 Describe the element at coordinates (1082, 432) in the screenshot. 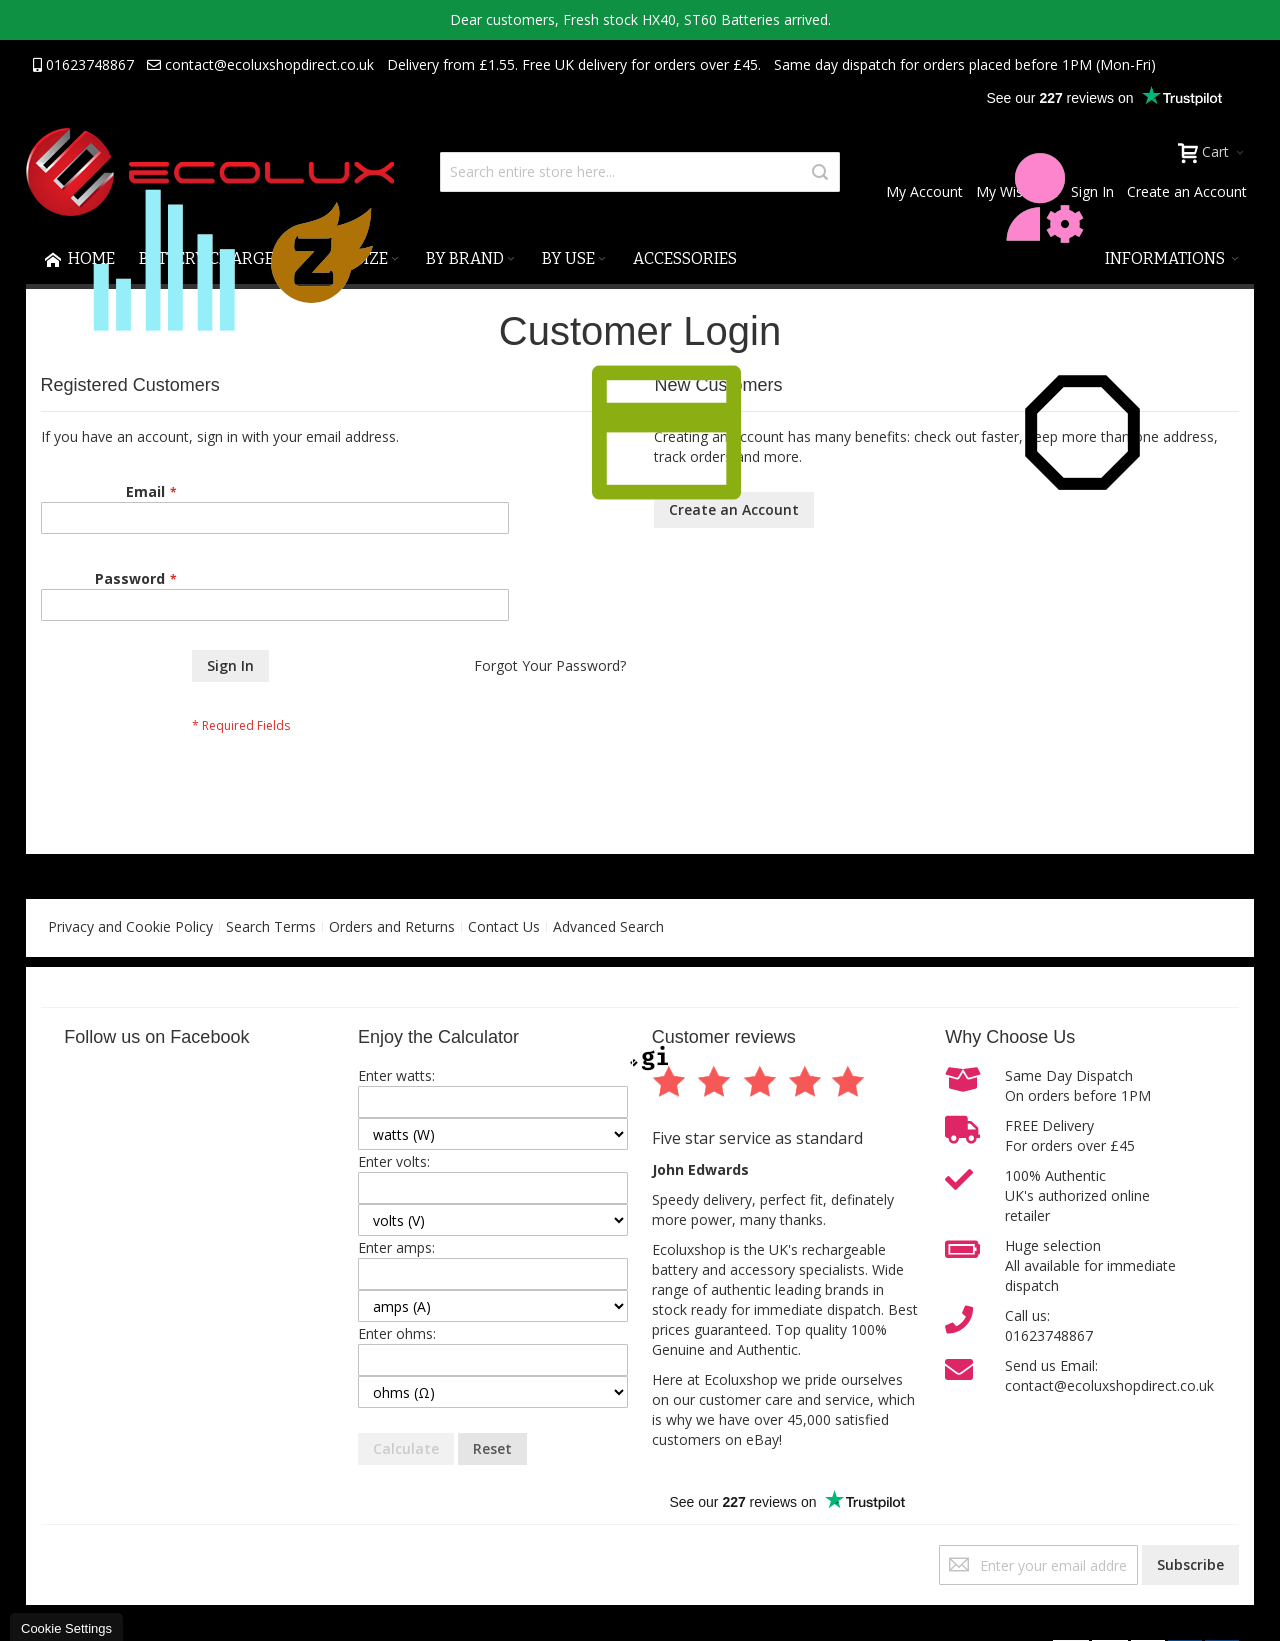

I see `select octagon shape tool` at that location.